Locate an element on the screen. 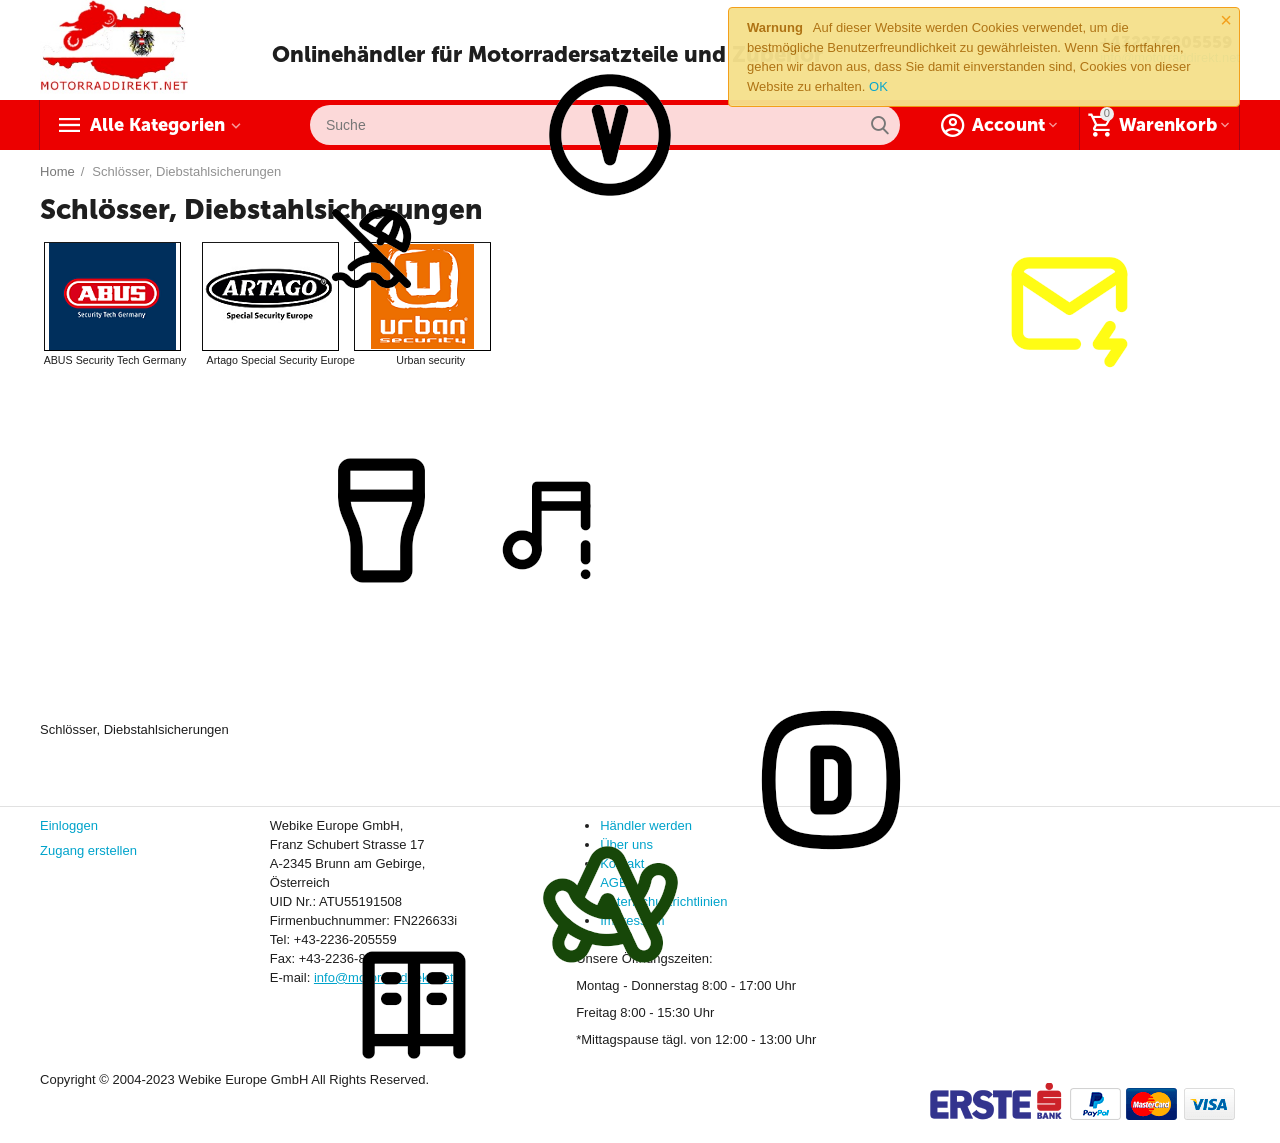 The width and height of the screenshot is (1280, 1143). music playback error or issue is located at coordinates (551, 525).